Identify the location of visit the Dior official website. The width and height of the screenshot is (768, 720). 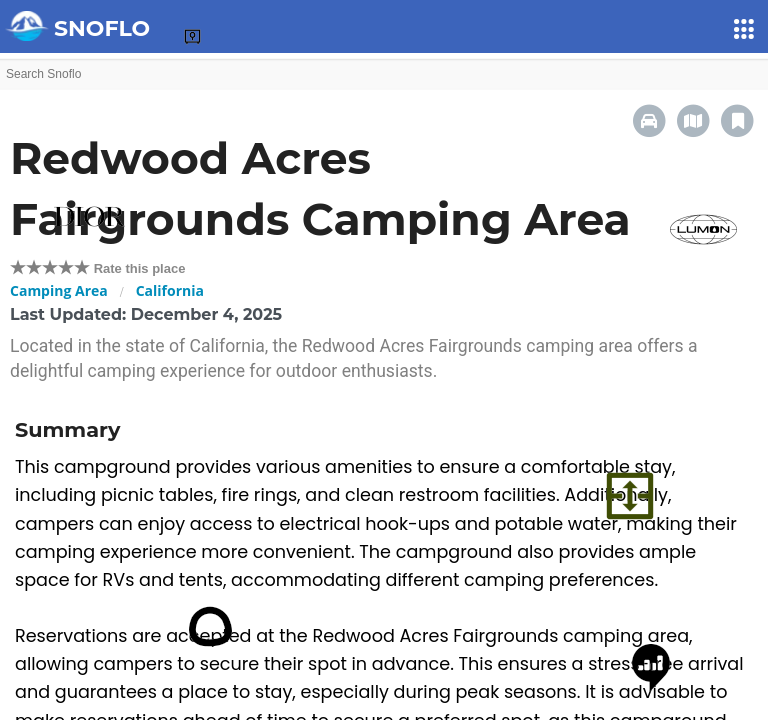
(89, 216).